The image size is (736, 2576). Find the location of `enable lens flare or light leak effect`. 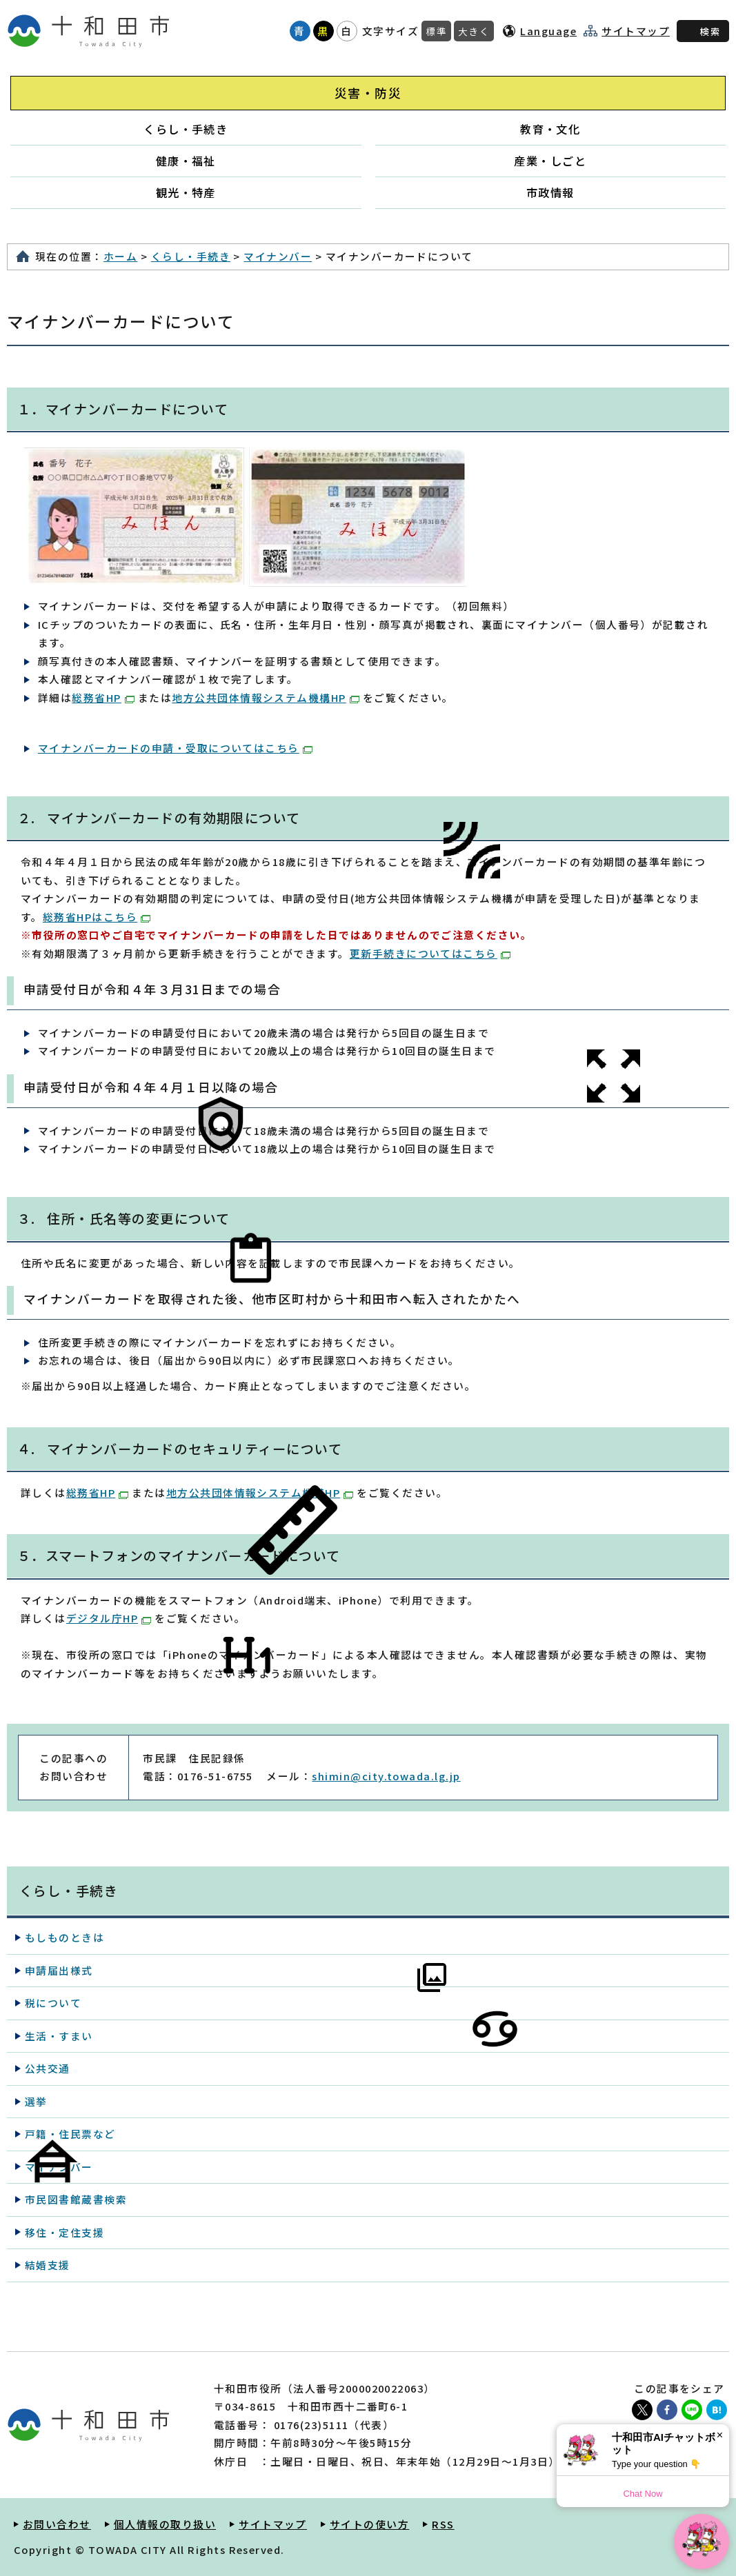

enable lens flare or light leak effect is located at coordinates (472, 850).